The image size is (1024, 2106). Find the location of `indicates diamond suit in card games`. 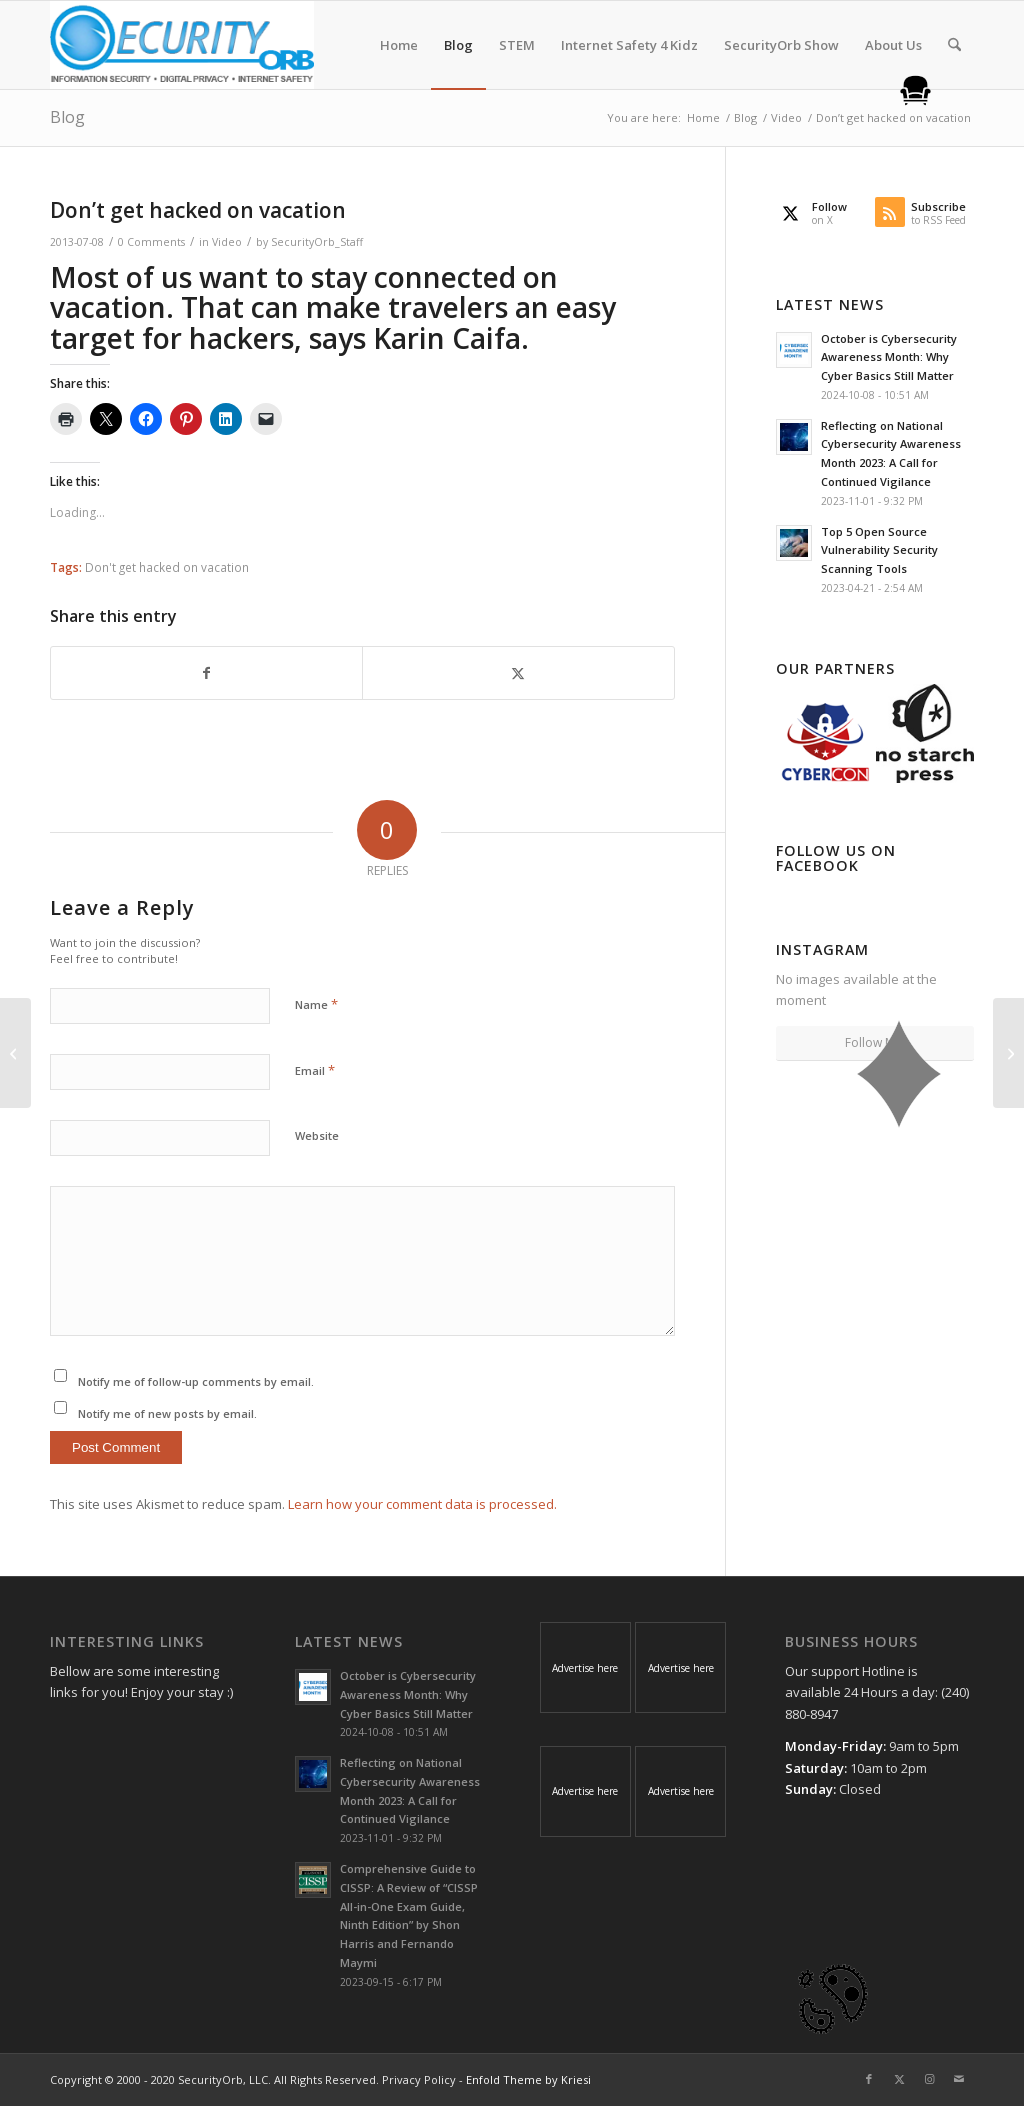

indicates diamond suit in card games is located at coordinates (899, 1074).